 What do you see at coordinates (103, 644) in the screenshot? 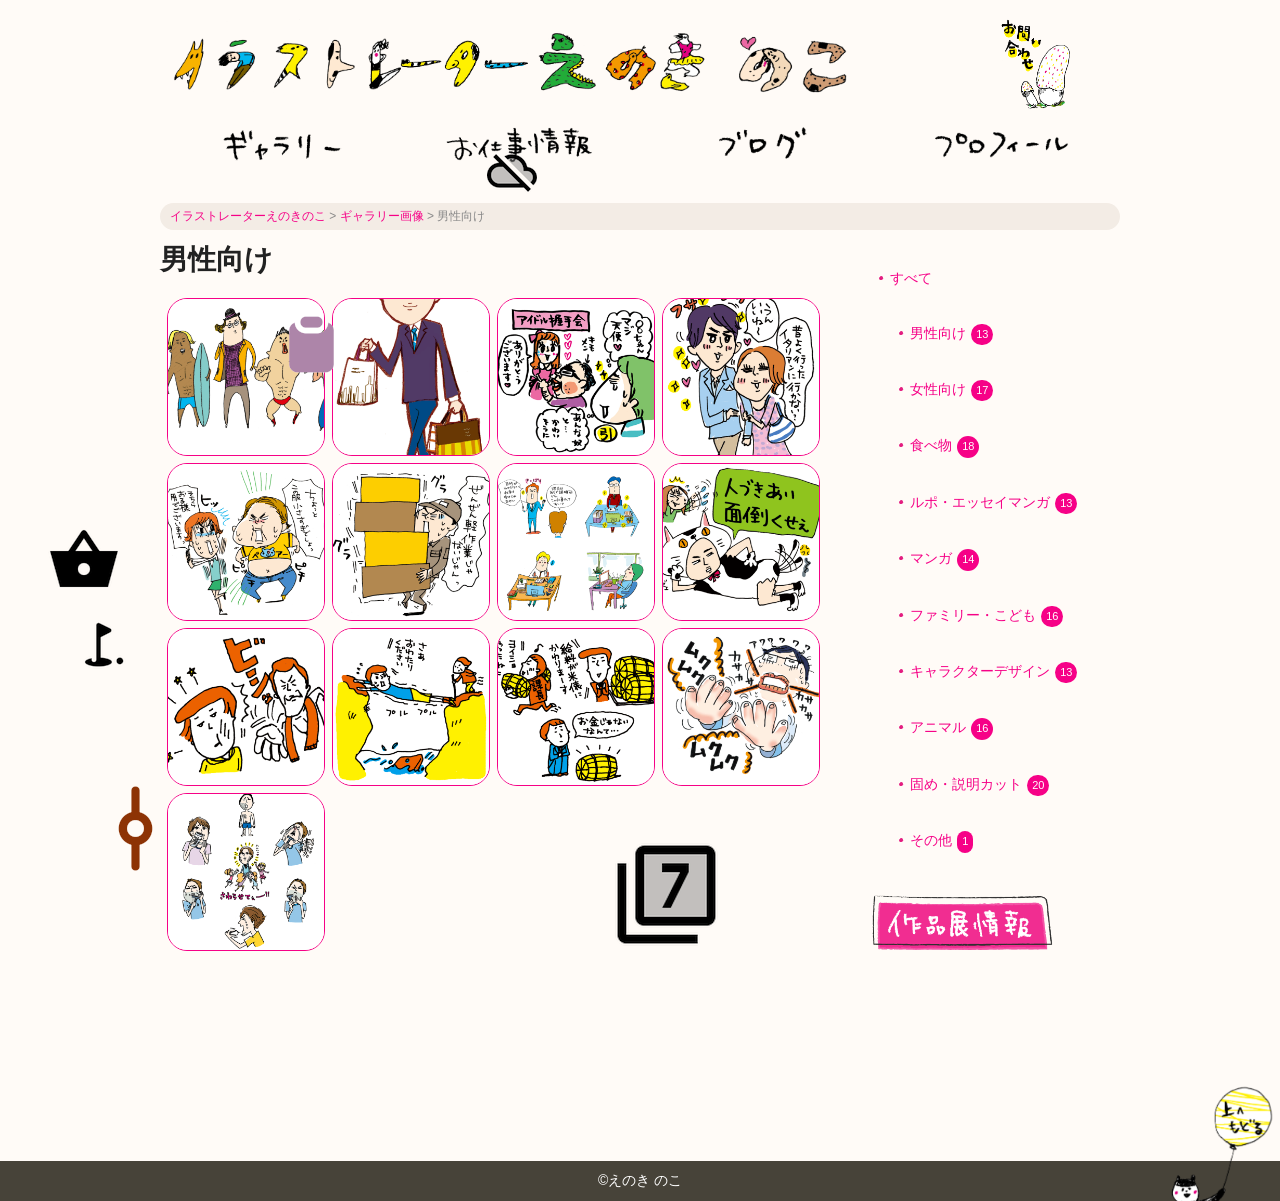
I see `view nearby golf courses` at bounding box center [103, 644].